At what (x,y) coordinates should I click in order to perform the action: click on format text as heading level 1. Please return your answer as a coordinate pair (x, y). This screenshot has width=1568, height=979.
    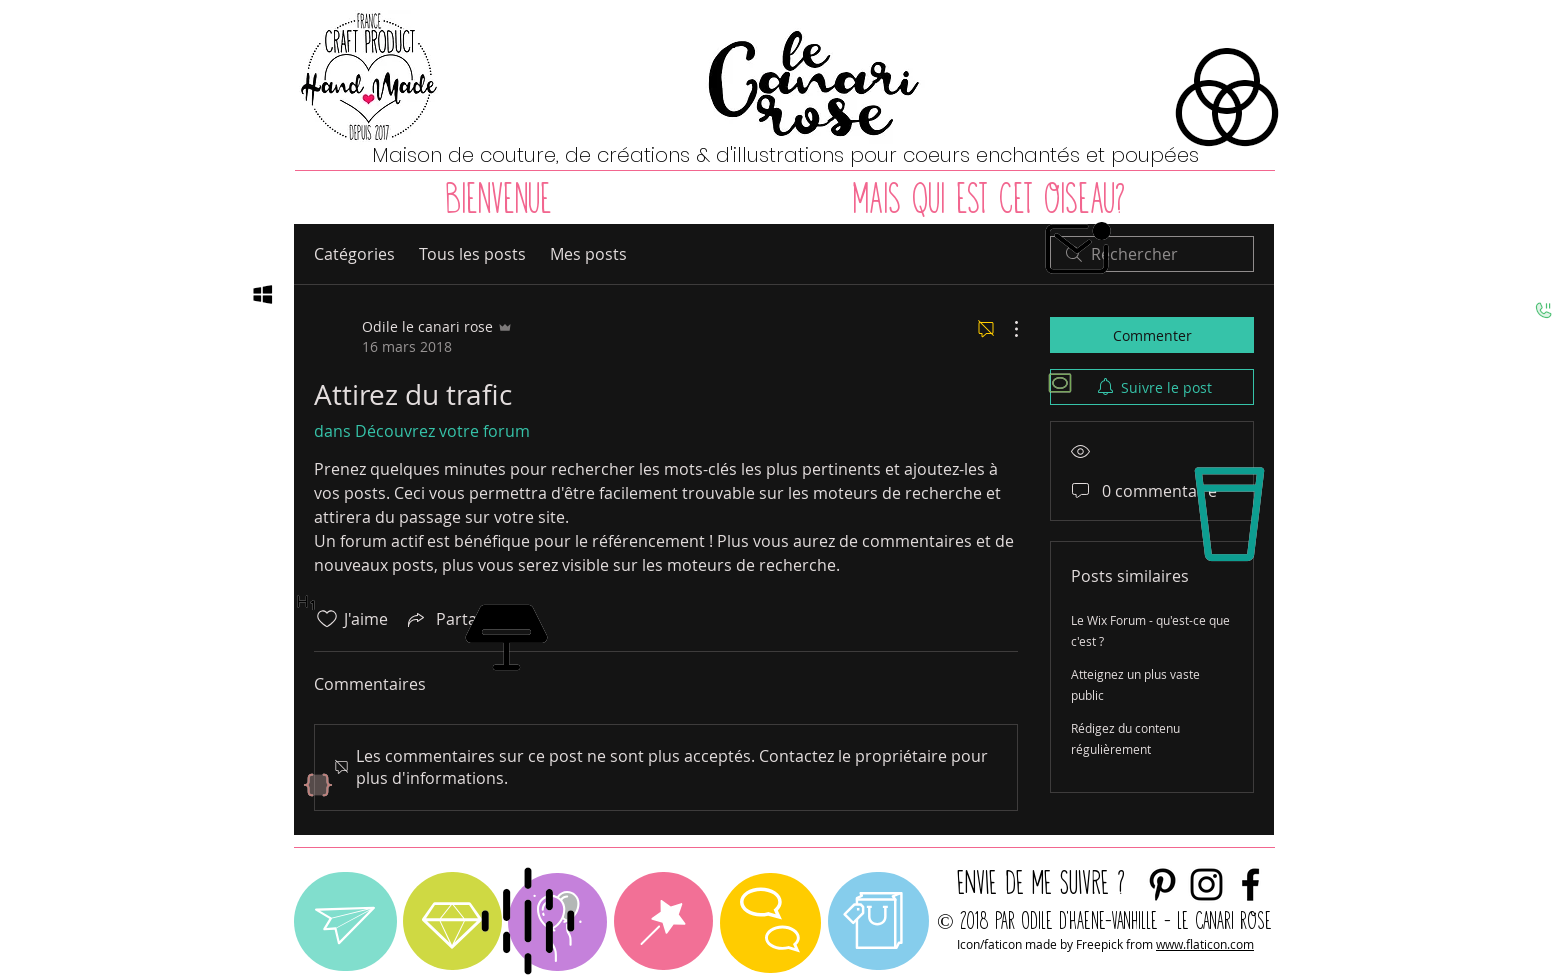
    Looking at the image, I should click on (305, 602).